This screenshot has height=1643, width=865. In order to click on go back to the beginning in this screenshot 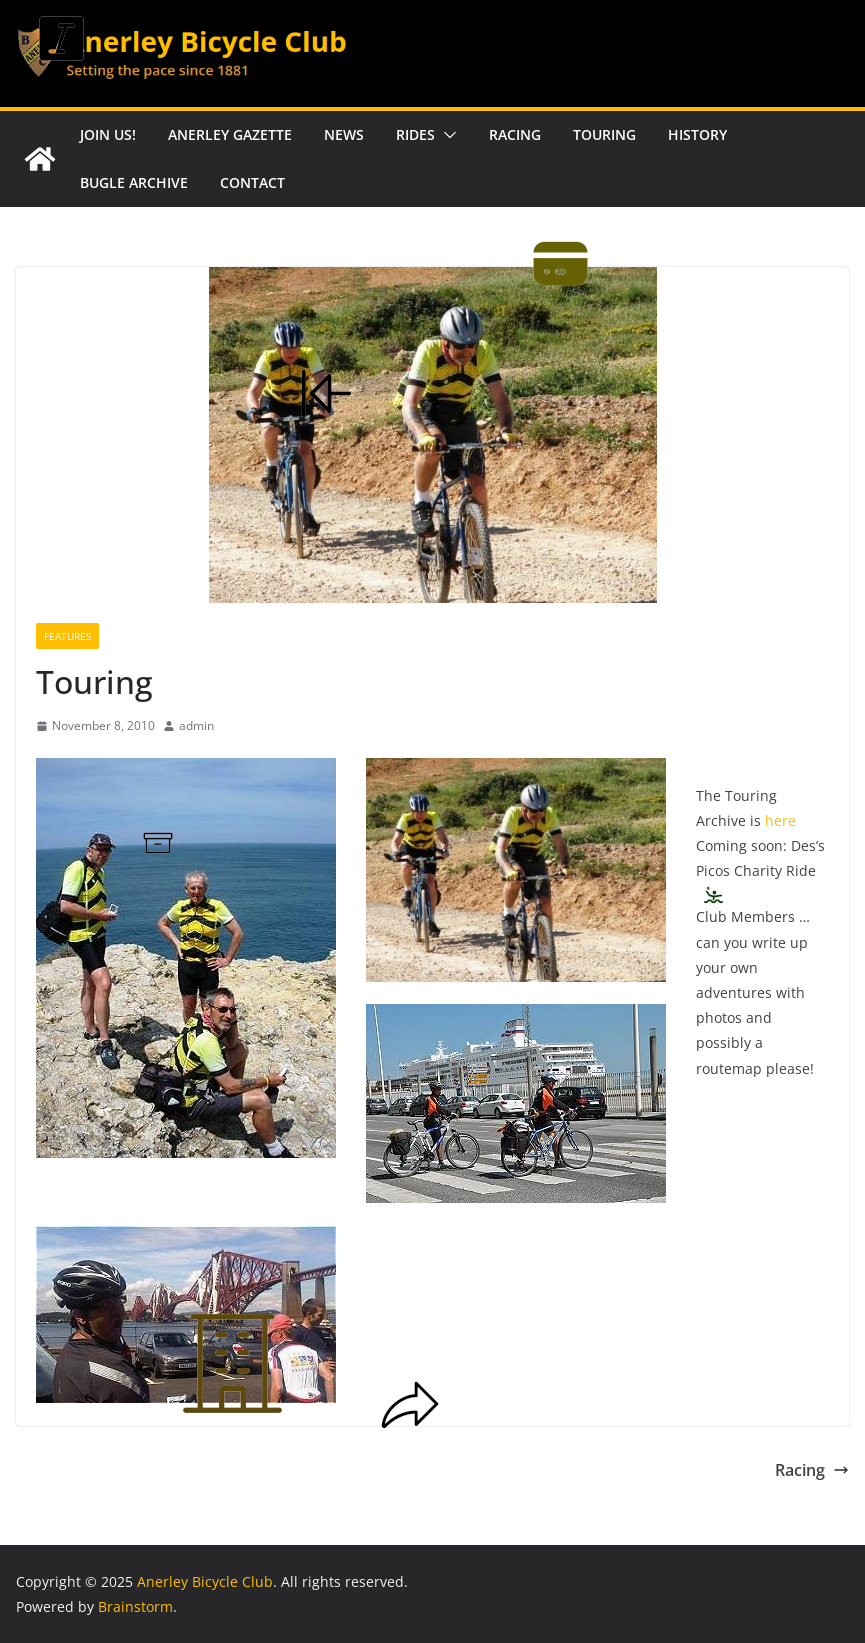, I will do `click(325, 393)`.